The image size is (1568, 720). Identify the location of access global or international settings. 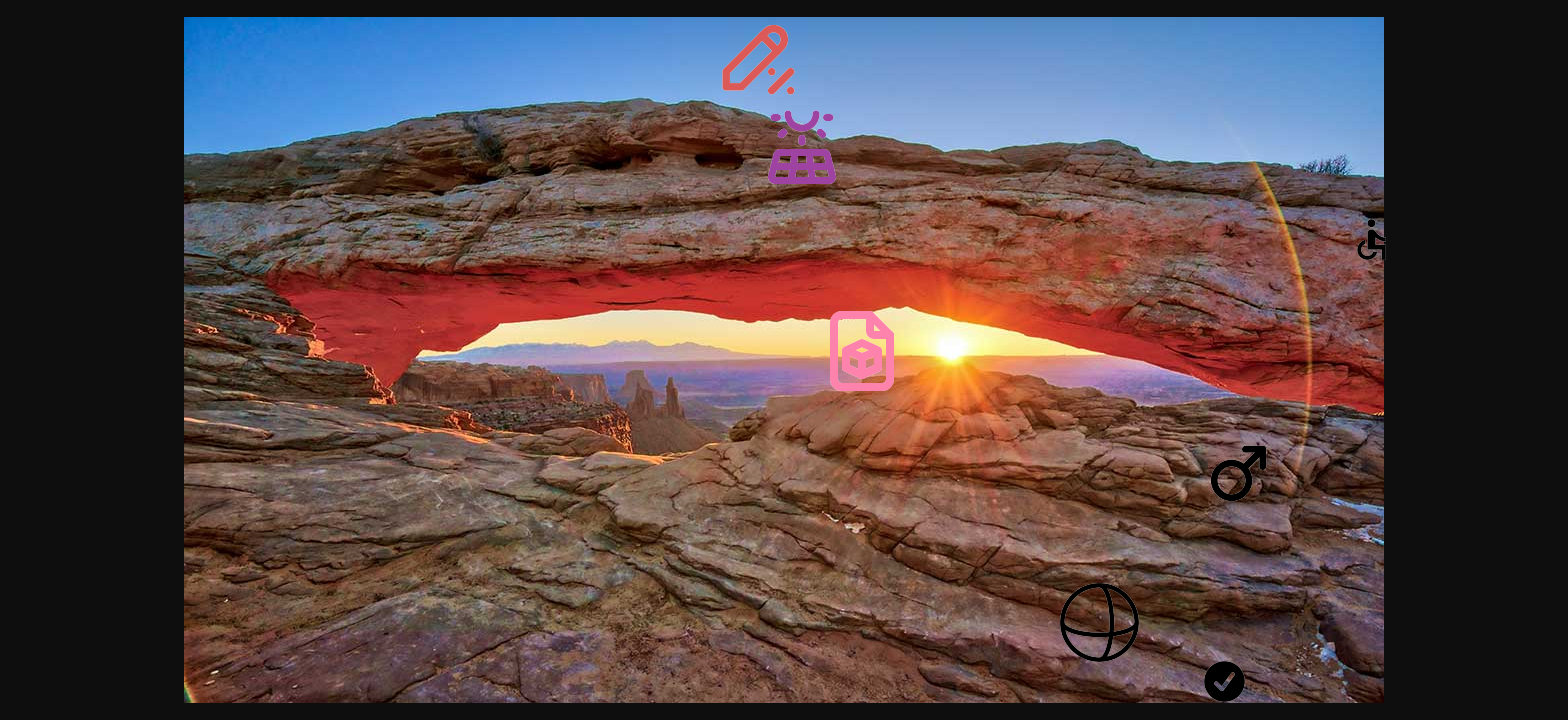
(1099, 622).